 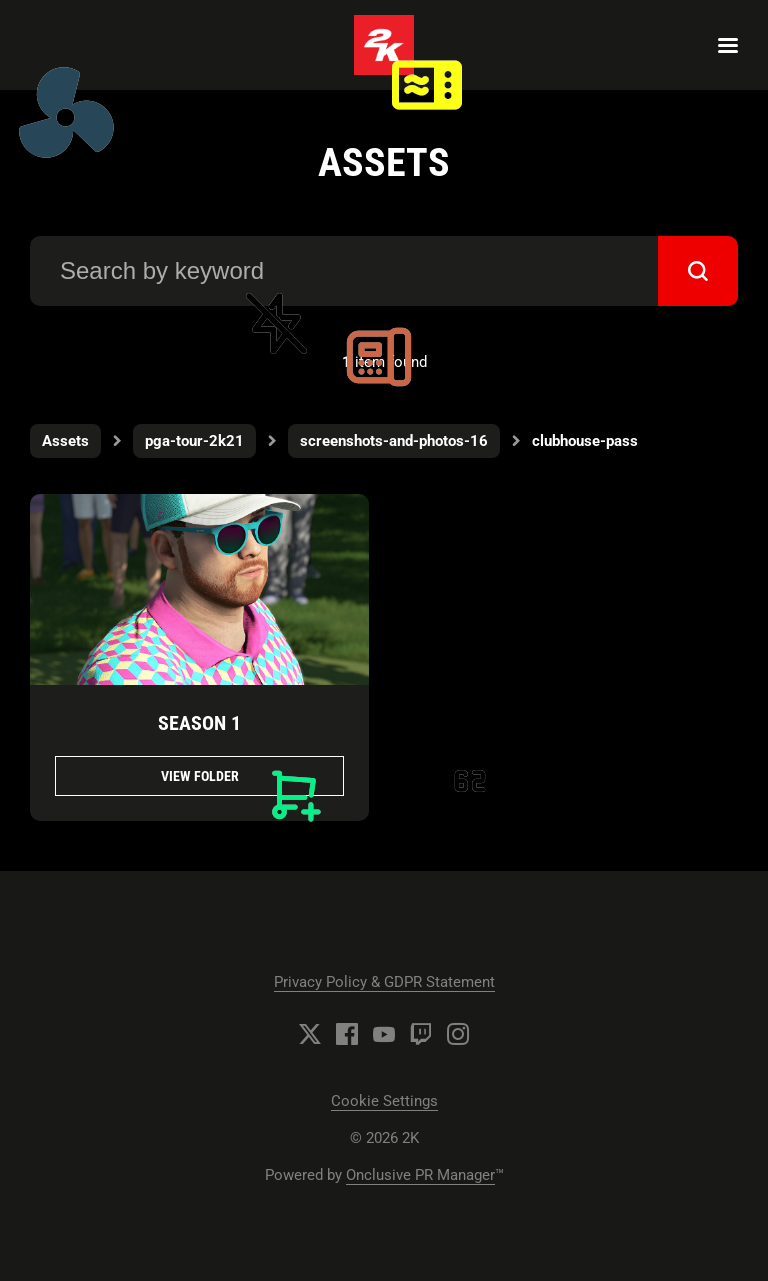 I want to click on call using landline phone, so click(x=379, y=357).